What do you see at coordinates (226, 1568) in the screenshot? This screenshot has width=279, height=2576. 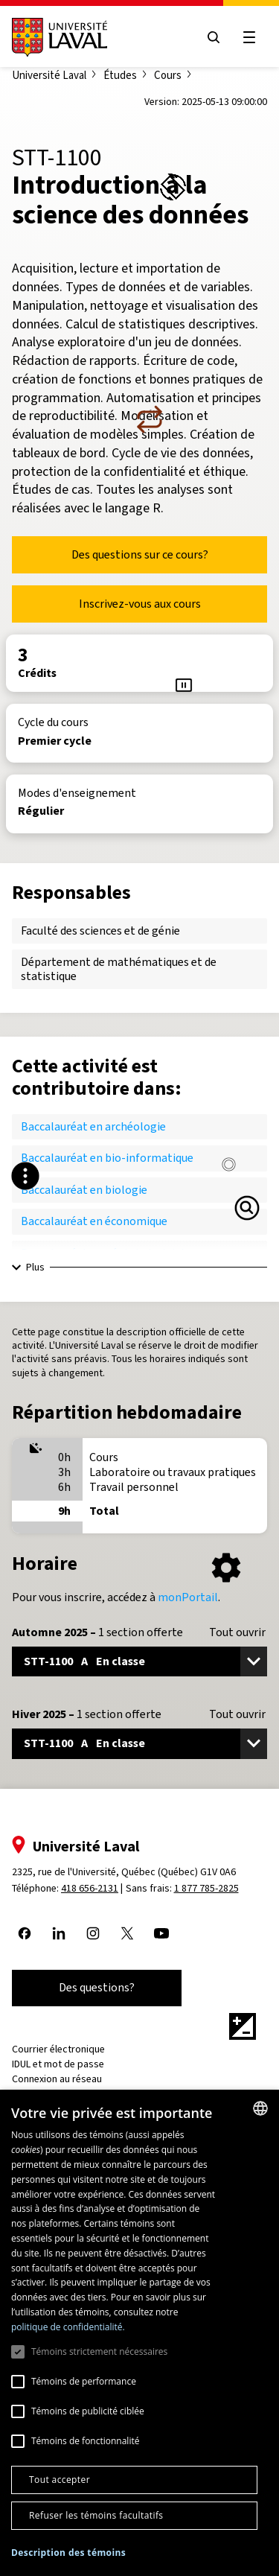 I see `open settings menu` at bounding box center [226, 1568].